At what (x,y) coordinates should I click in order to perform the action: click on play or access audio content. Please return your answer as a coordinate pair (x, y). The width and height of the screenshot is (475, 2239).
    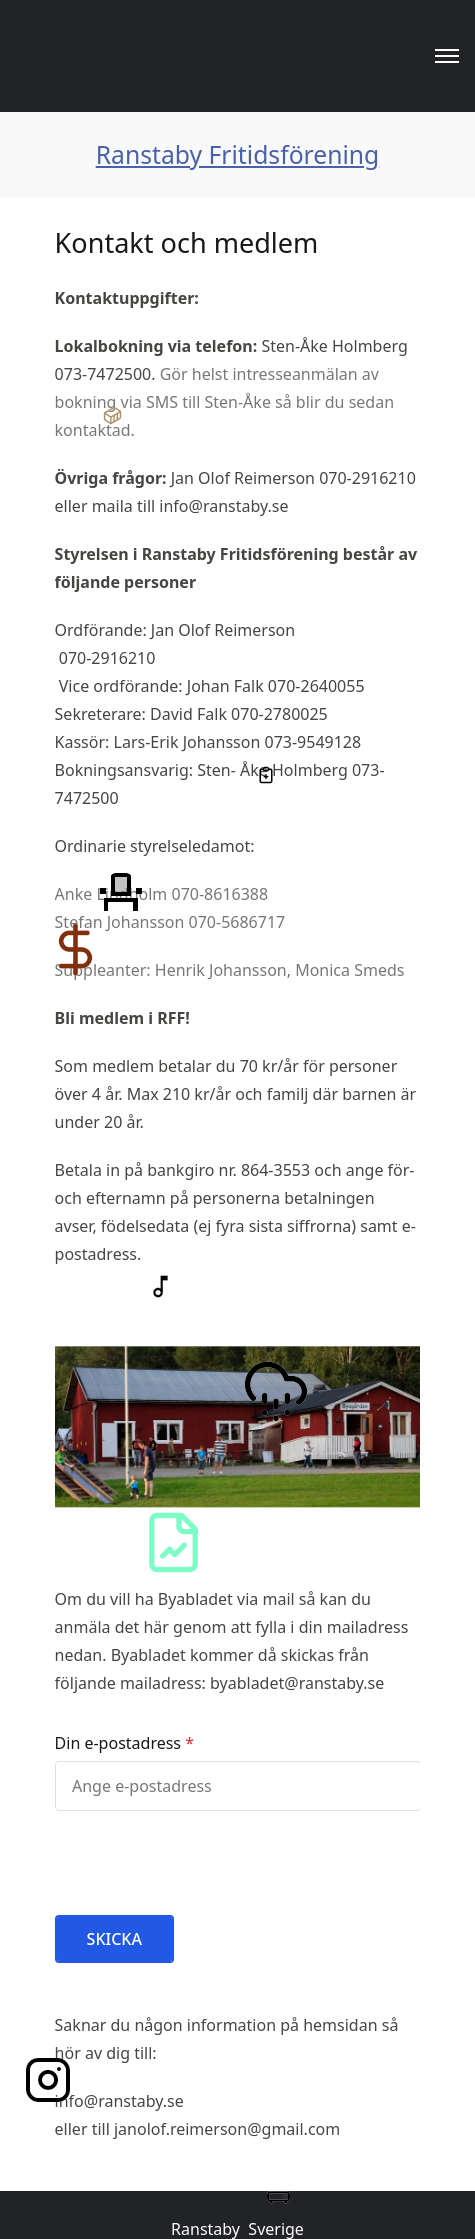
    Looking at the image, I should click on (160, 1286).